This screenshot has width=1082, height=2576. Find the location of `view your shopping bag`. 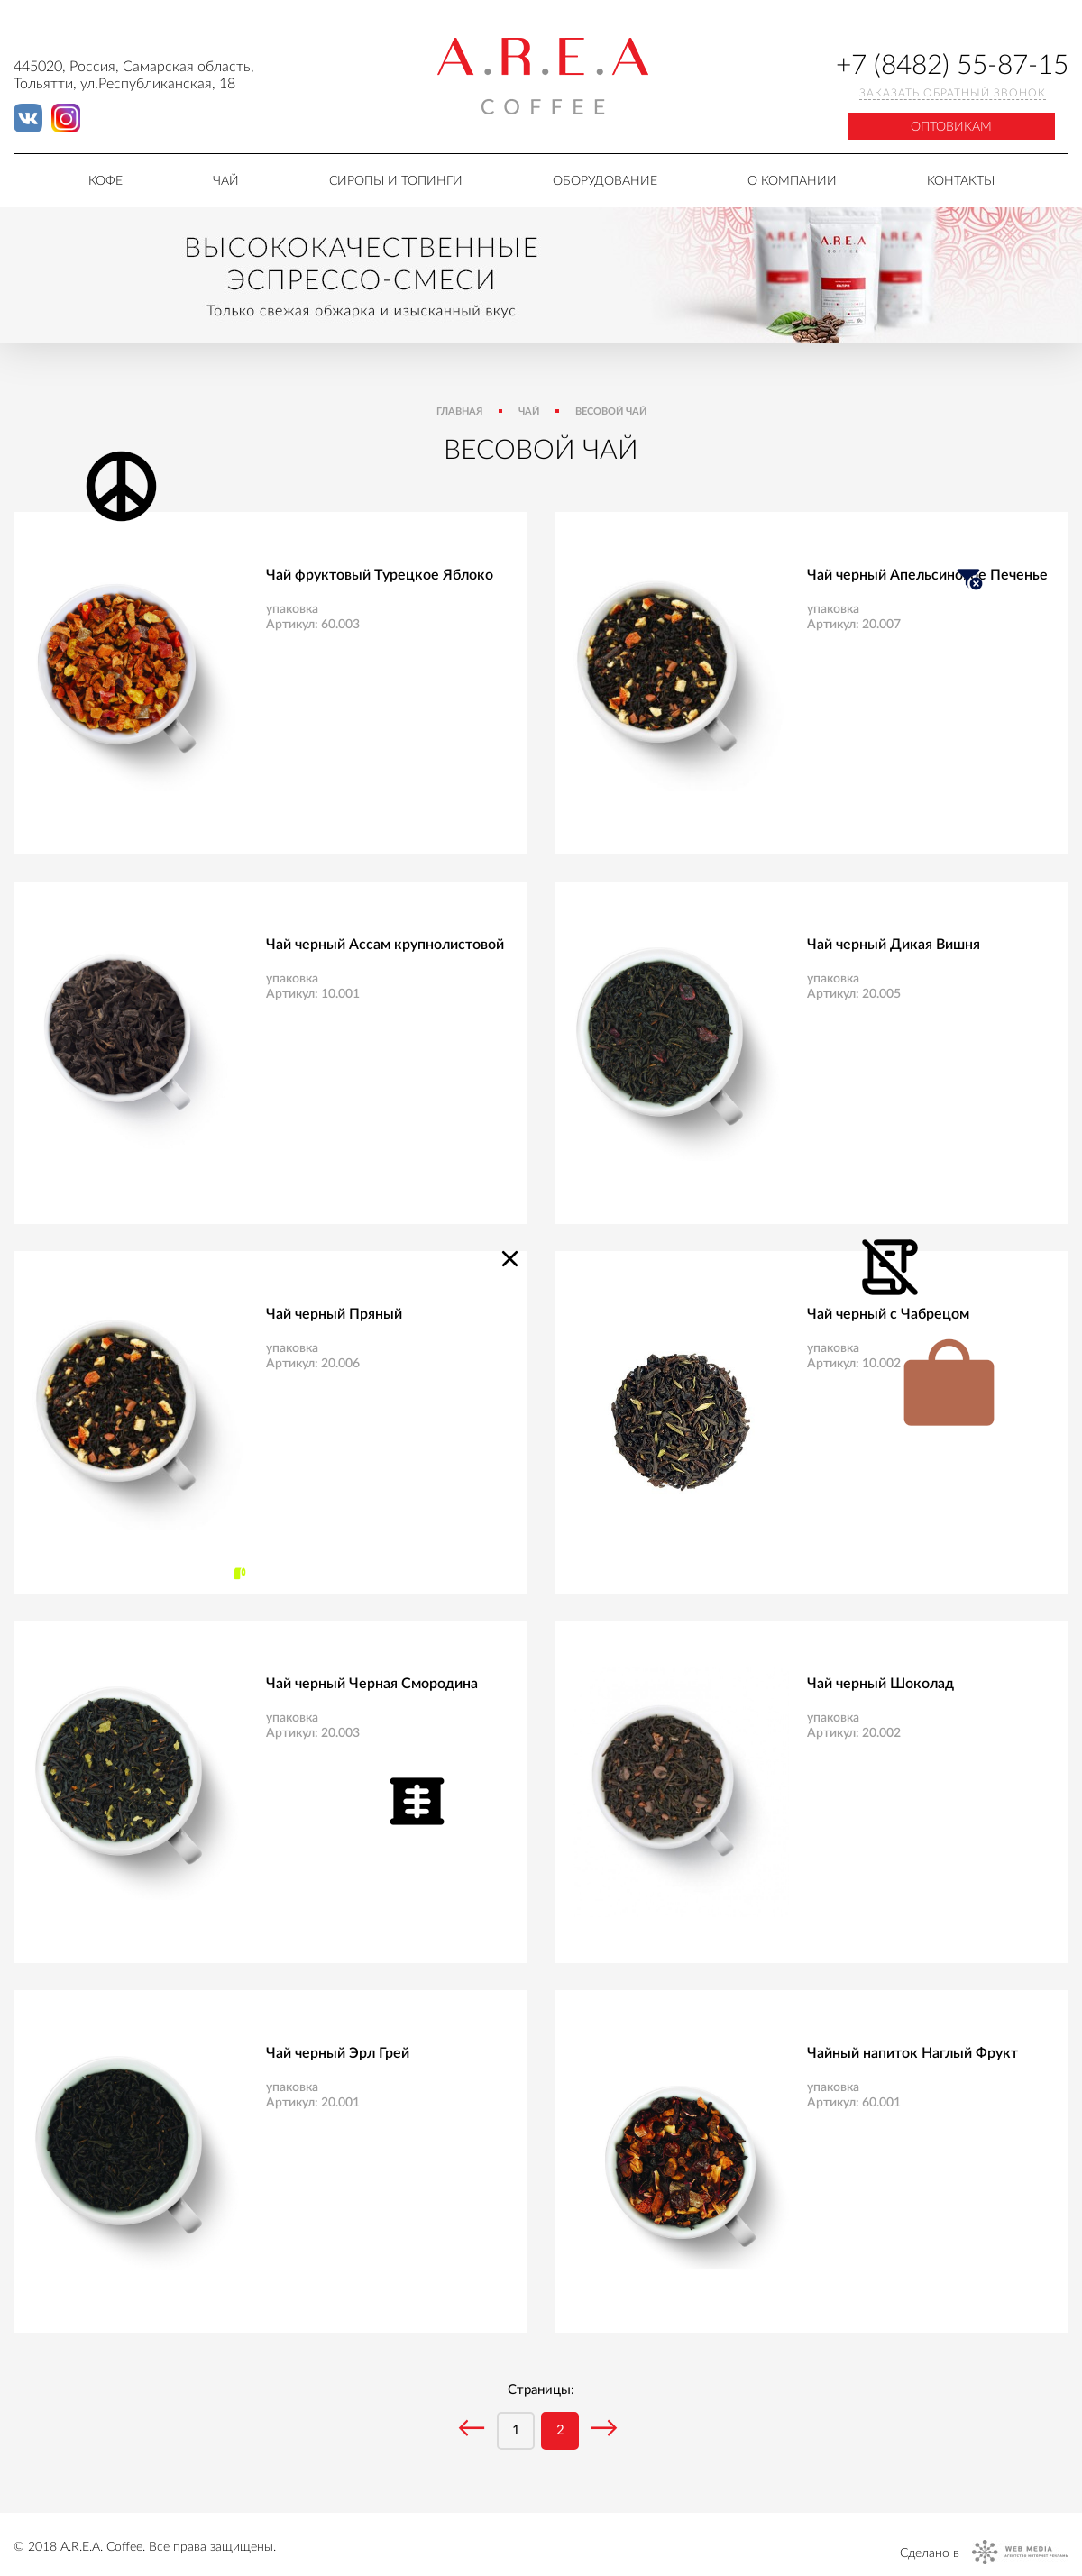

view your shopping bag is located at coordinates (949, 1387).